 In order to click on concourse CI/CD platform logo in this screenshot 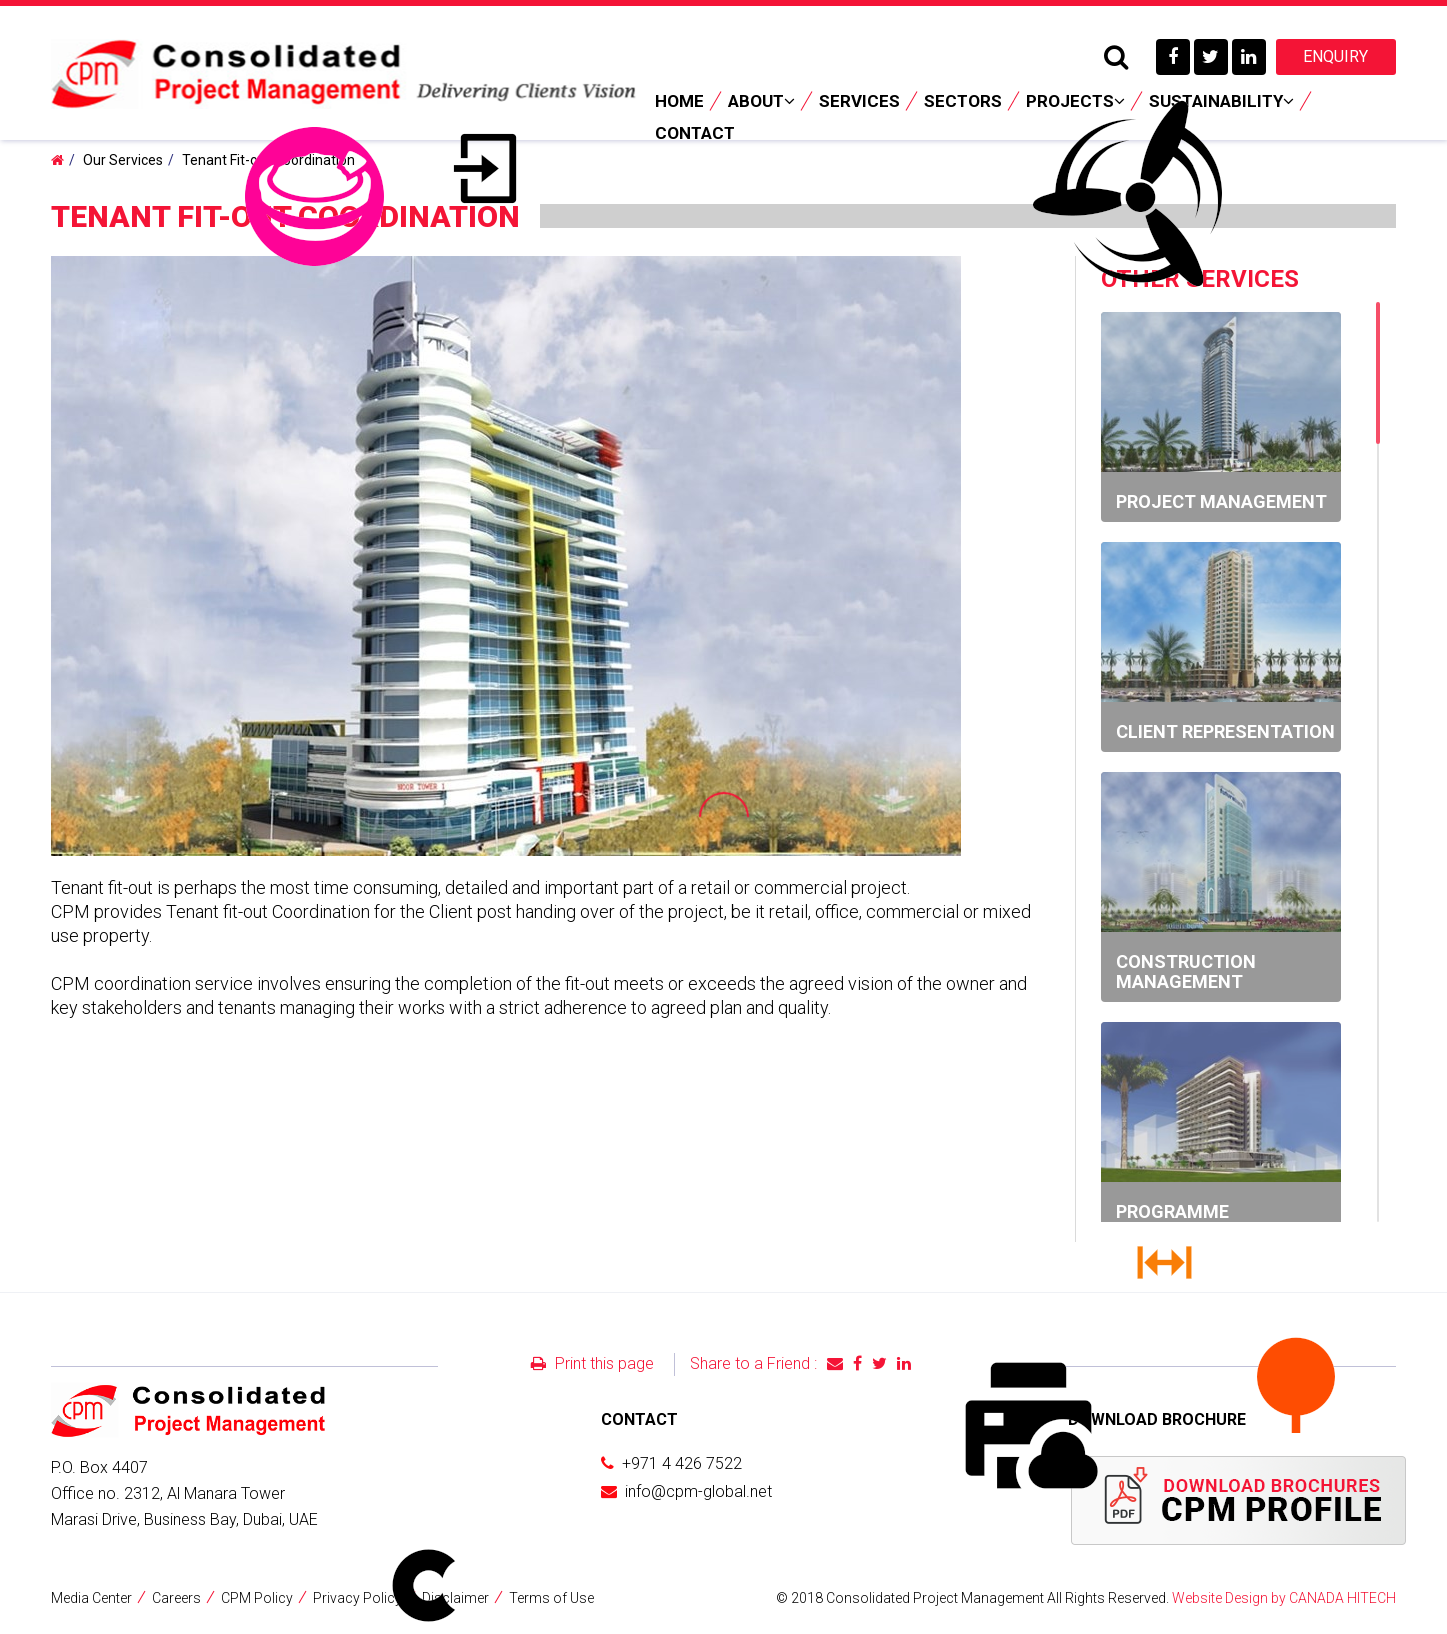, I will do `click(1127, 193)`.